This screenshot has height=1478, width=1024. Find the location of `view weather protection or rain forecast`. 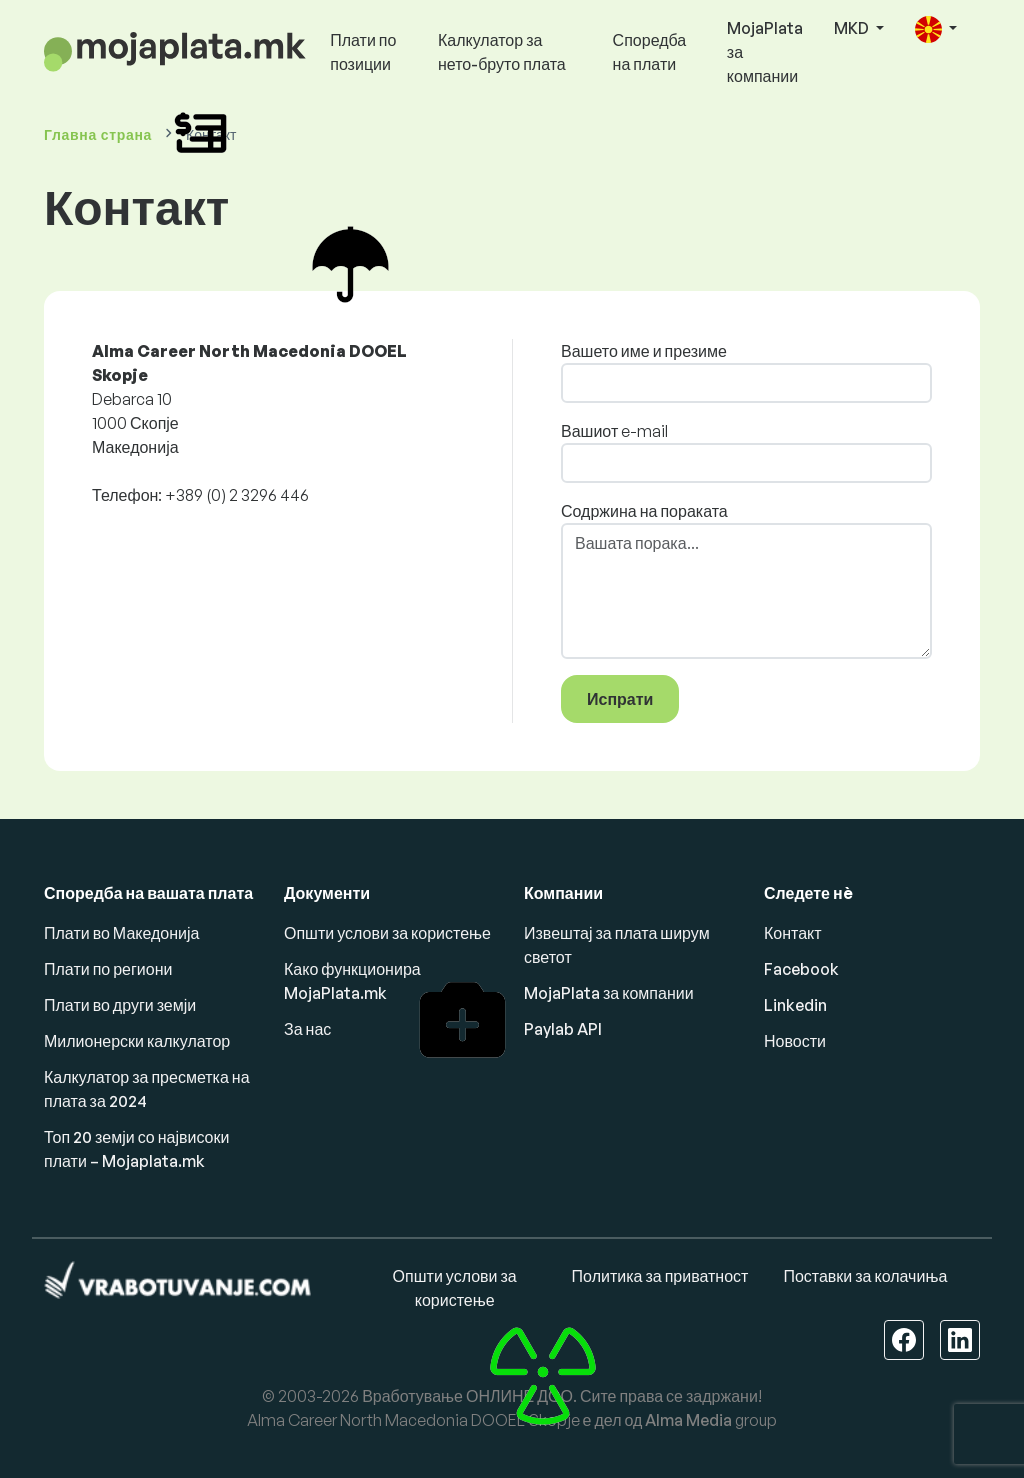

view weather protection or rain forecast is located at coordinates (350, 264).